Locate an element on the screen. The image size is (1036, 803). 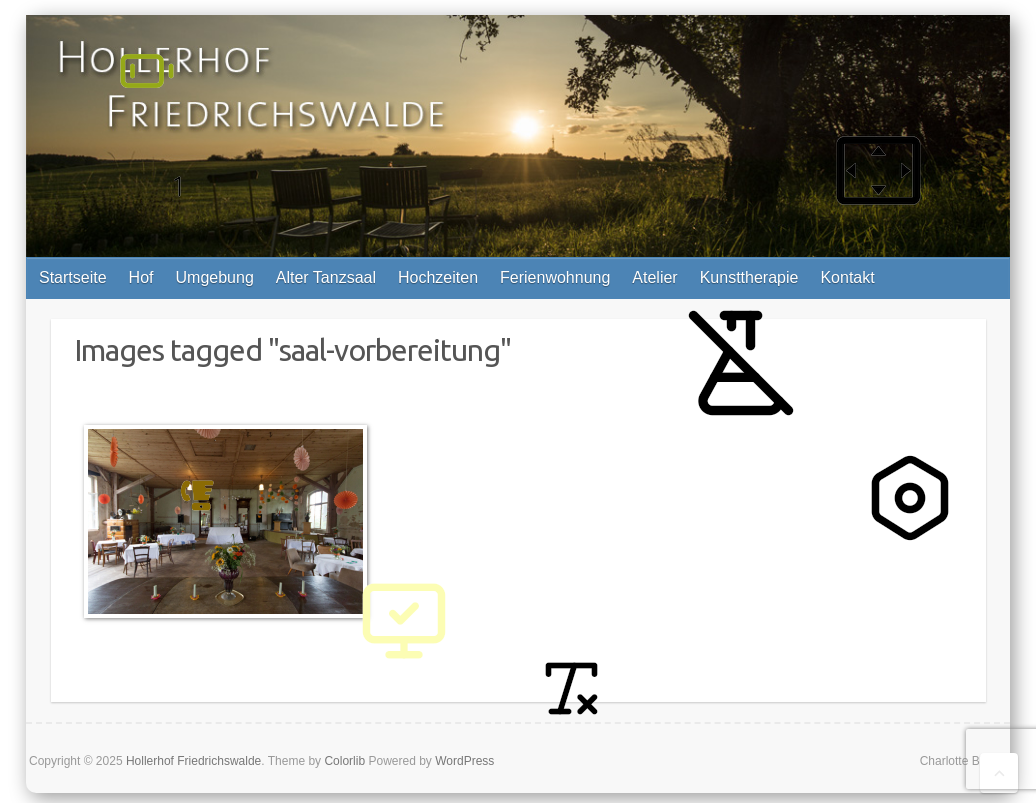
access settings or preferences is located at coordinates (910, 498).